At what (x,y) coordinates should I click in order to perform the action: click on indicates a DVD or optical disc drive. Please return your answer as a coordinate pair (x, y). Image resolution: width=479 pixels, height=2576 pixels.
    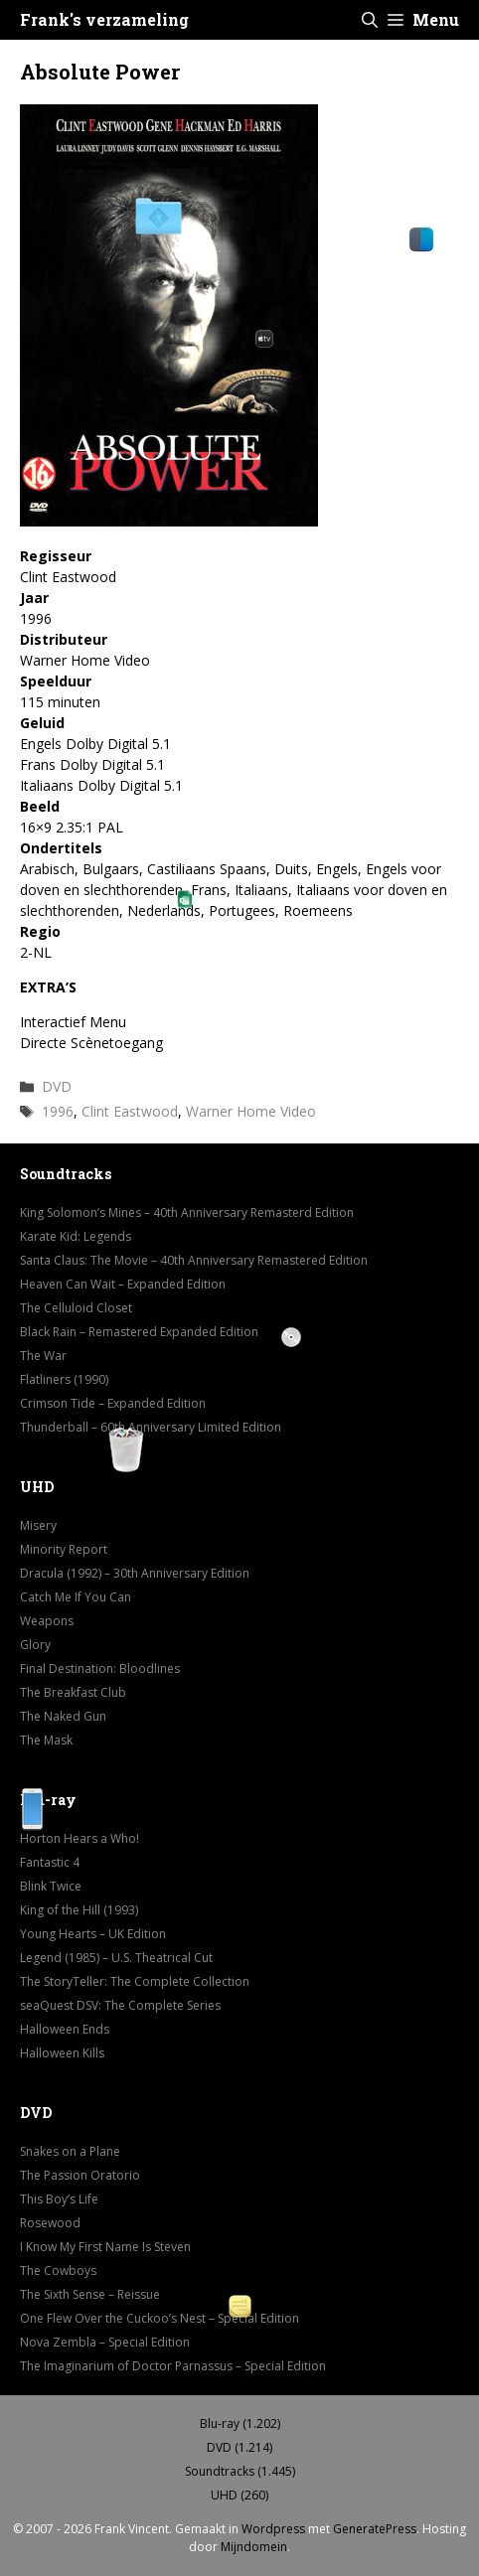
    Looking at the image, I should click on (291, 1337).